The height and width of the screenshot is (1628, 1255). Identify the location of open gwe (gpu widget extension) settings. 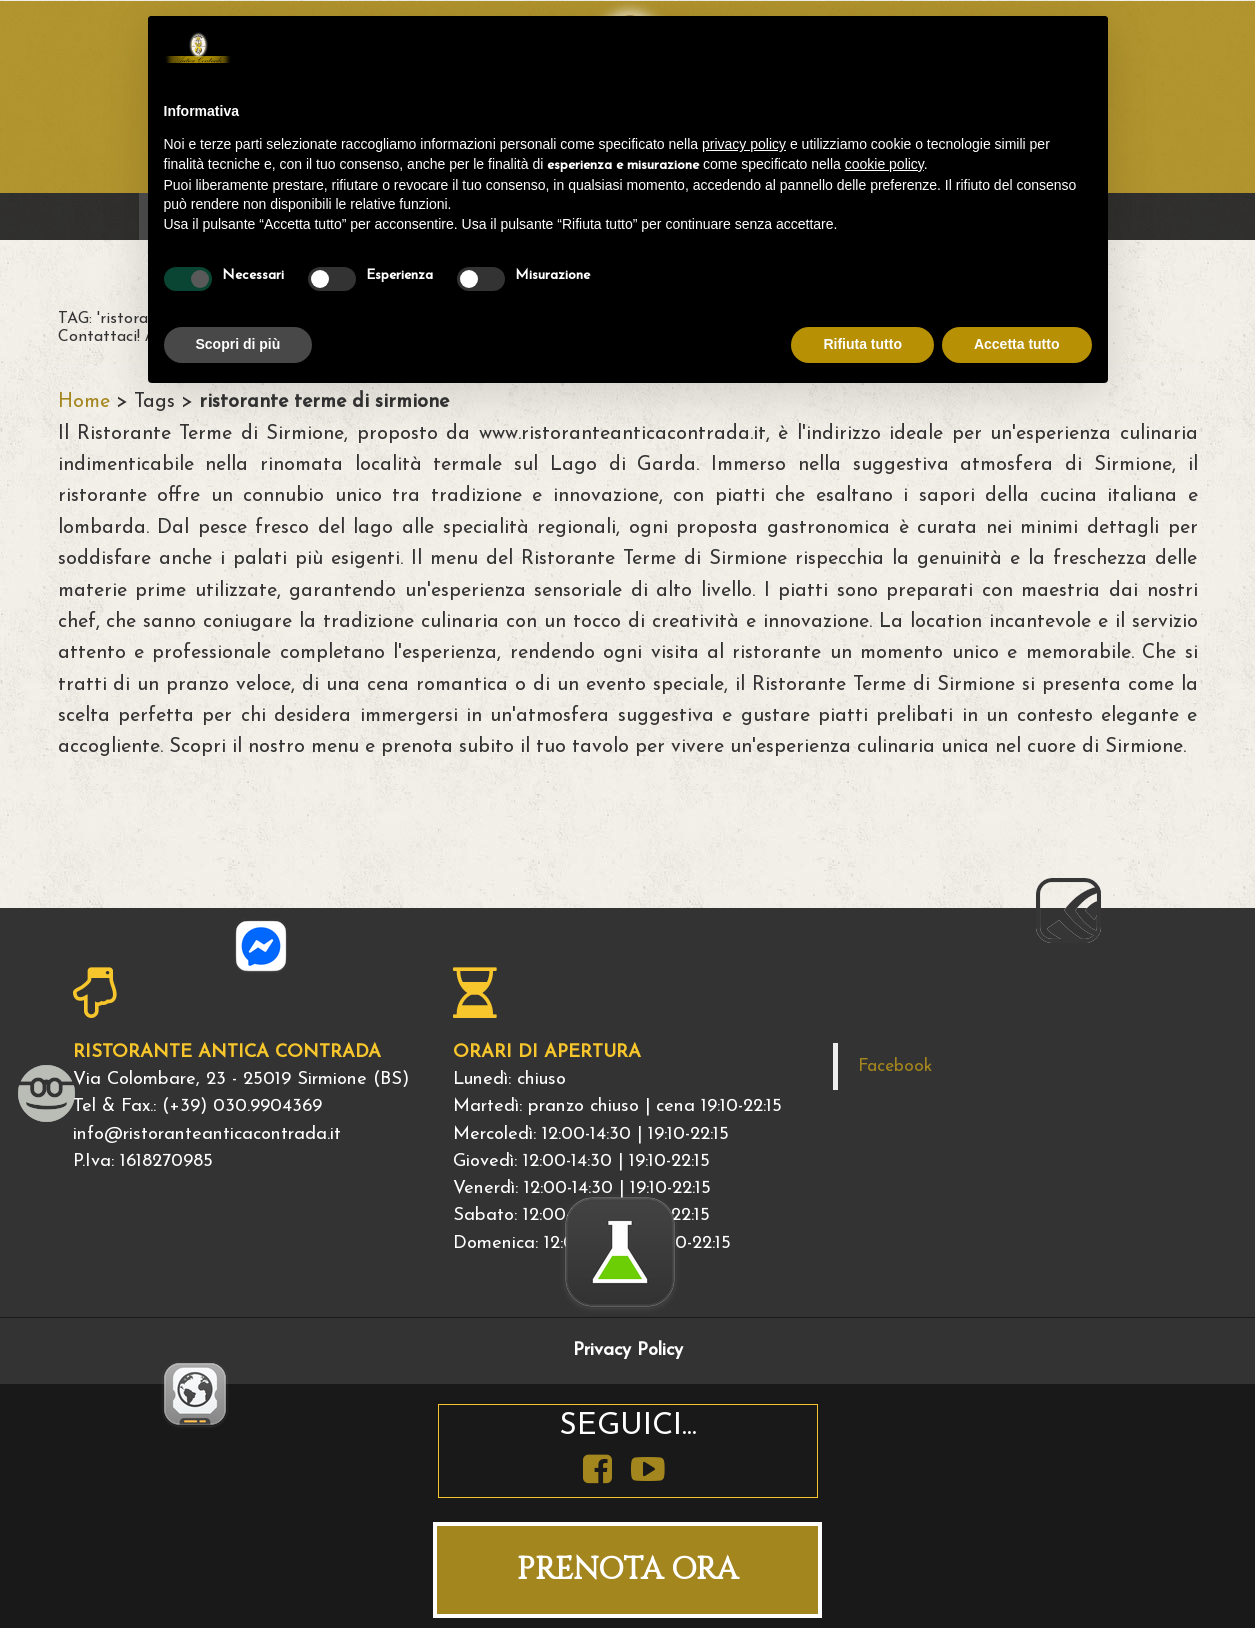
(1068, 910).